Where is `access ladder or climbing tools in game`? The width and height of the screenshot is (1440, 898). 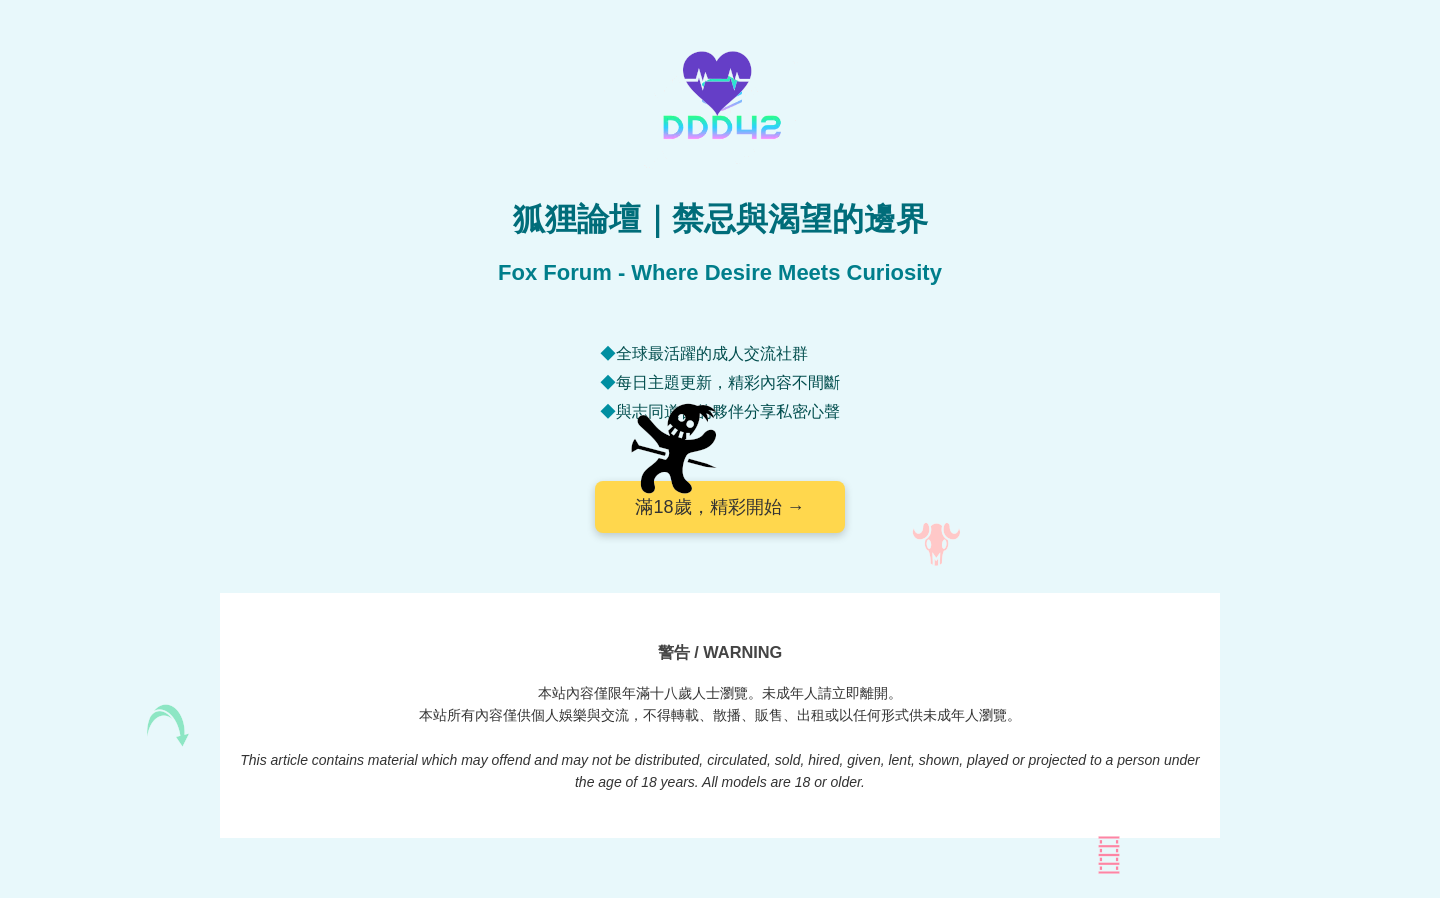 access ladder or climbing tools in game is located at coordinates (1109, 855).